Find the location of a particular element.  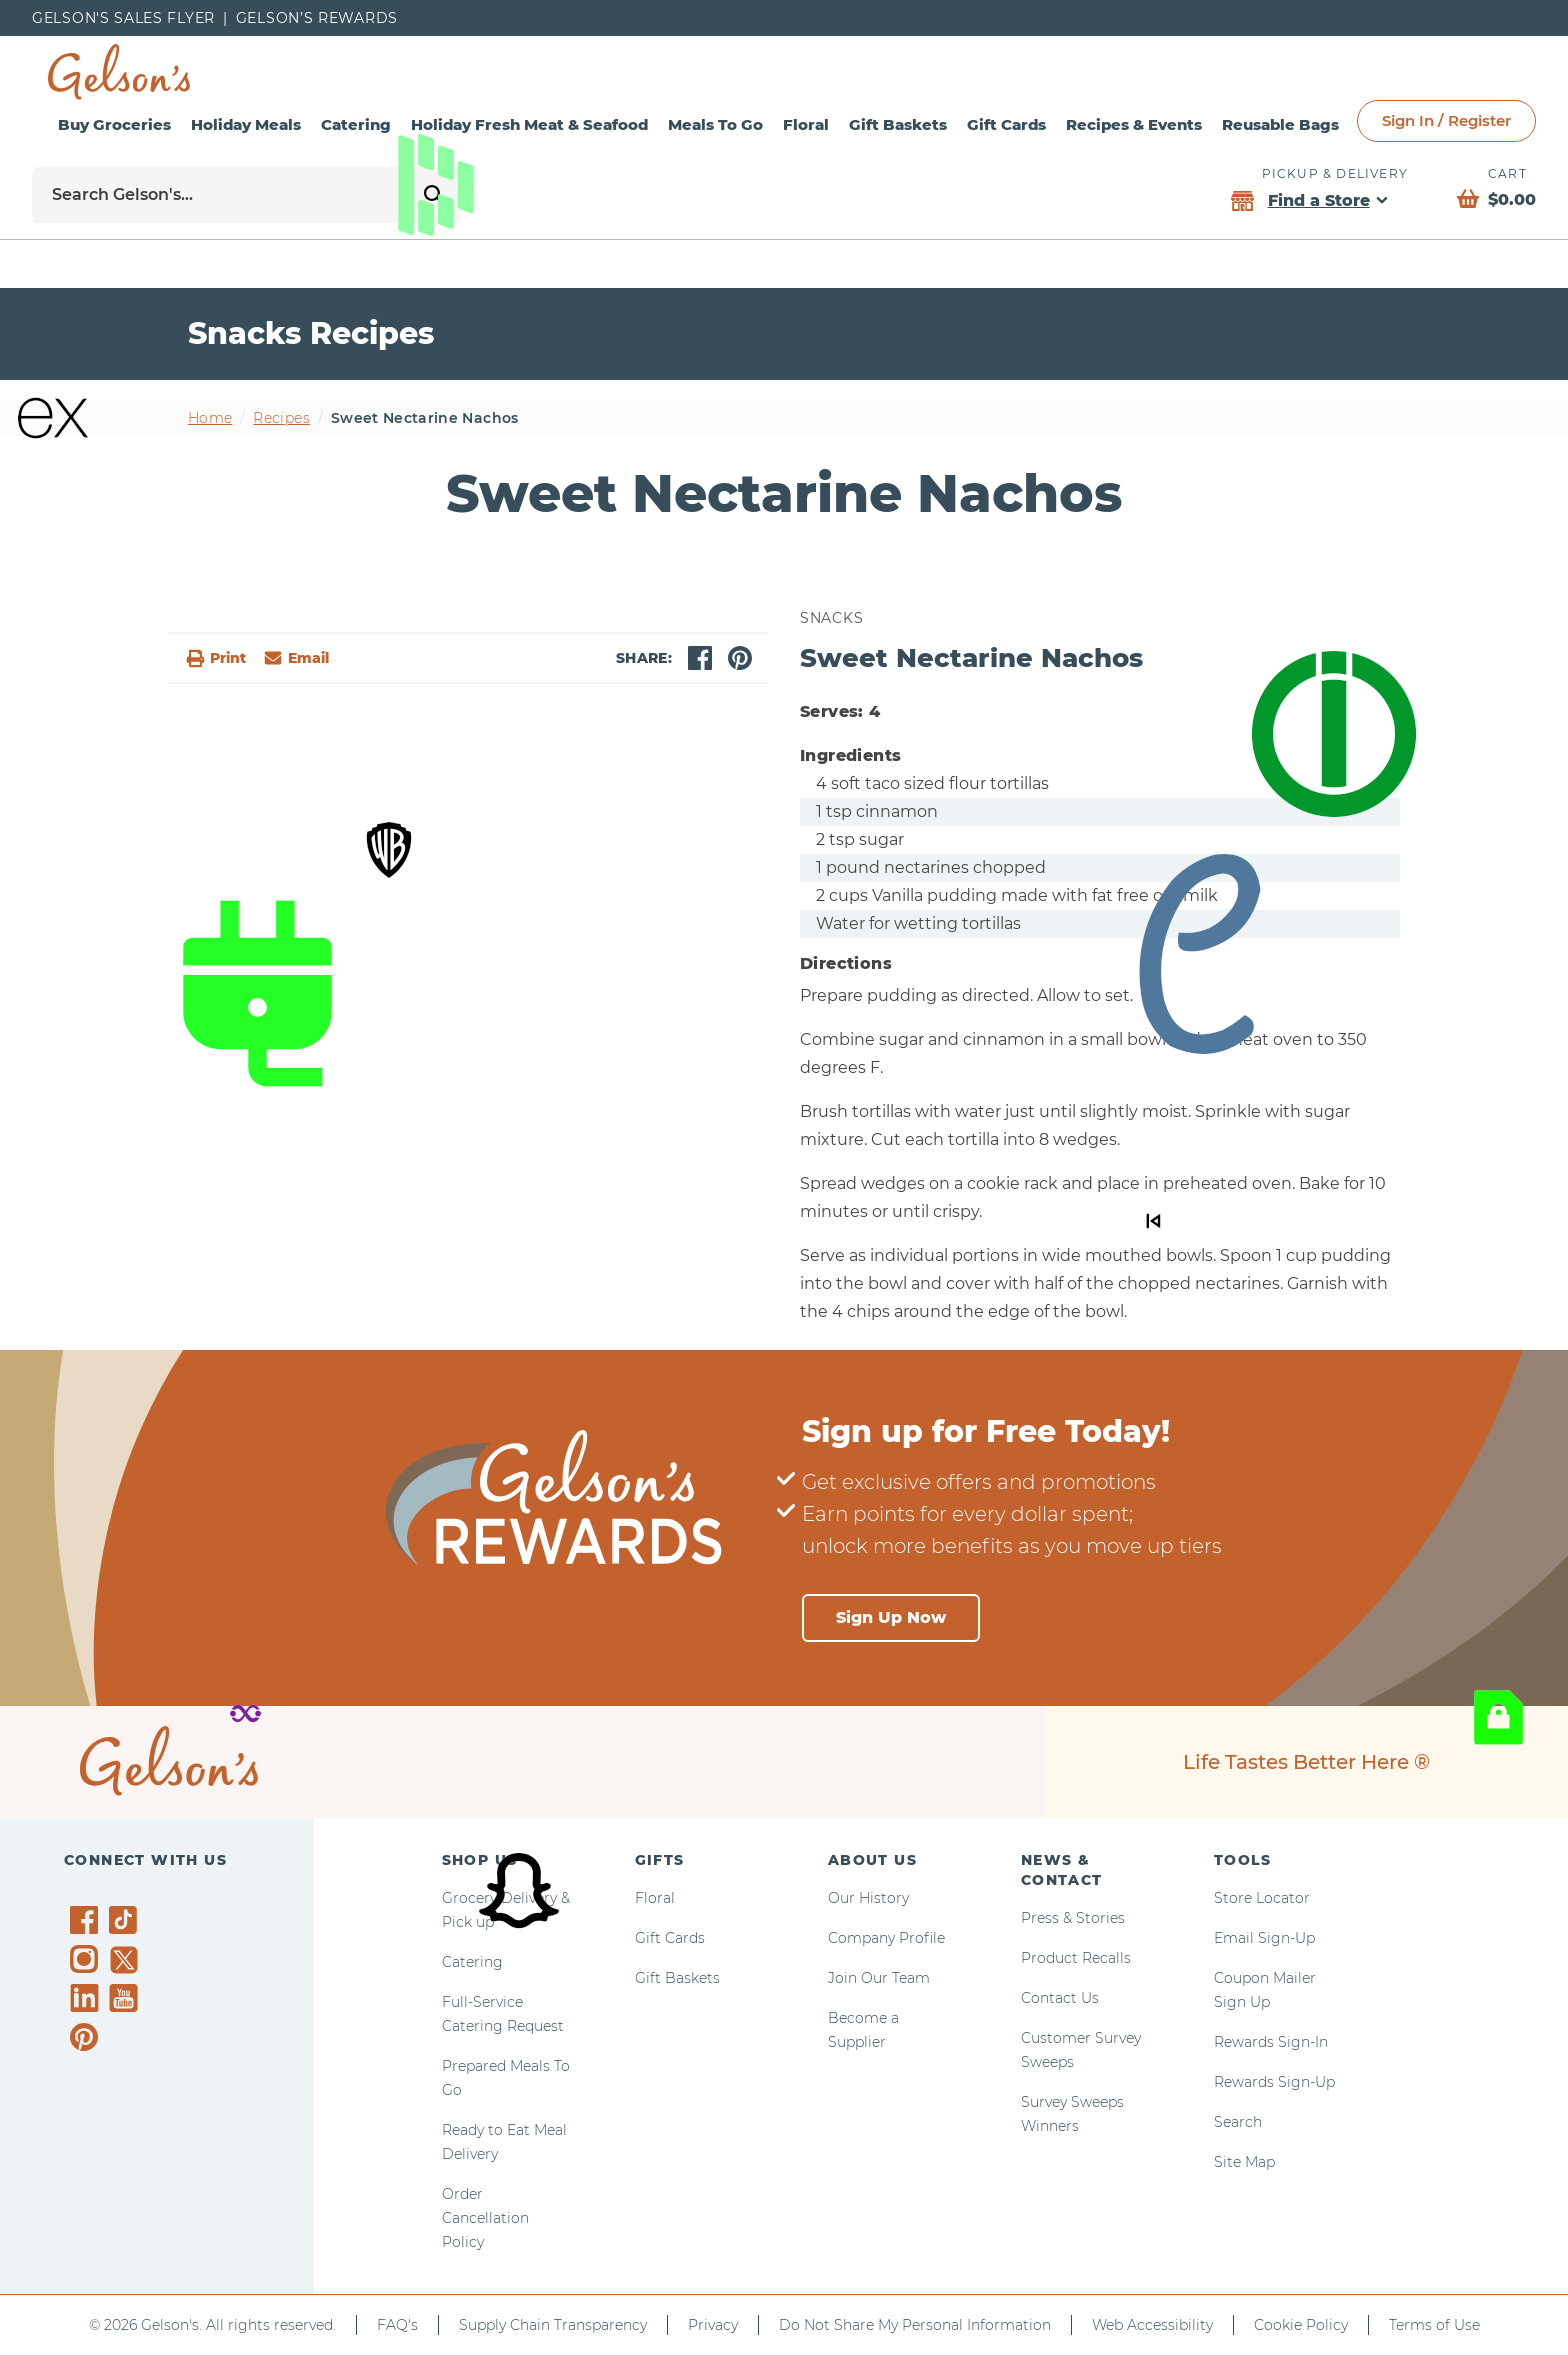

connect to power source is located at coordinates (257, 993).